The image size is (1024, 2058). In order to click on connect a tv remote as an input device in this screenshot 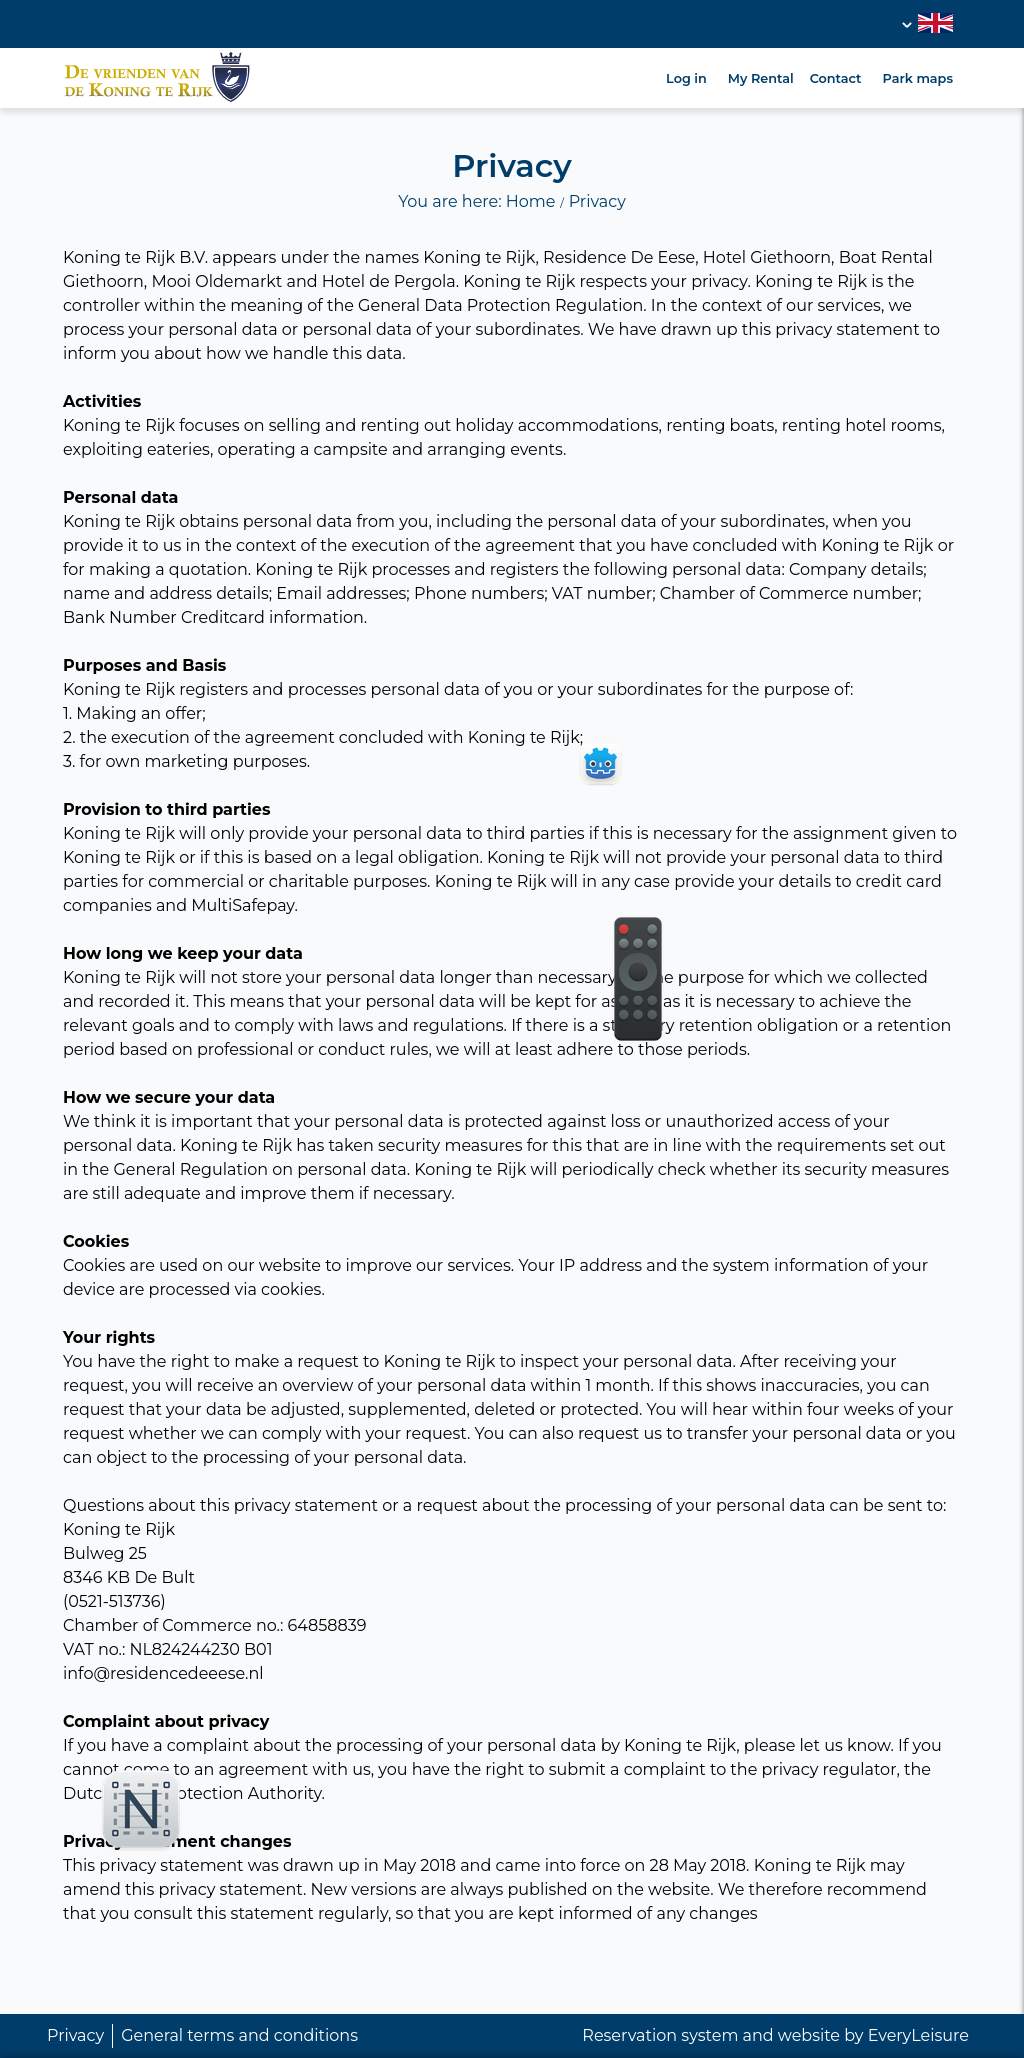, I will do `click(638, 979)`.